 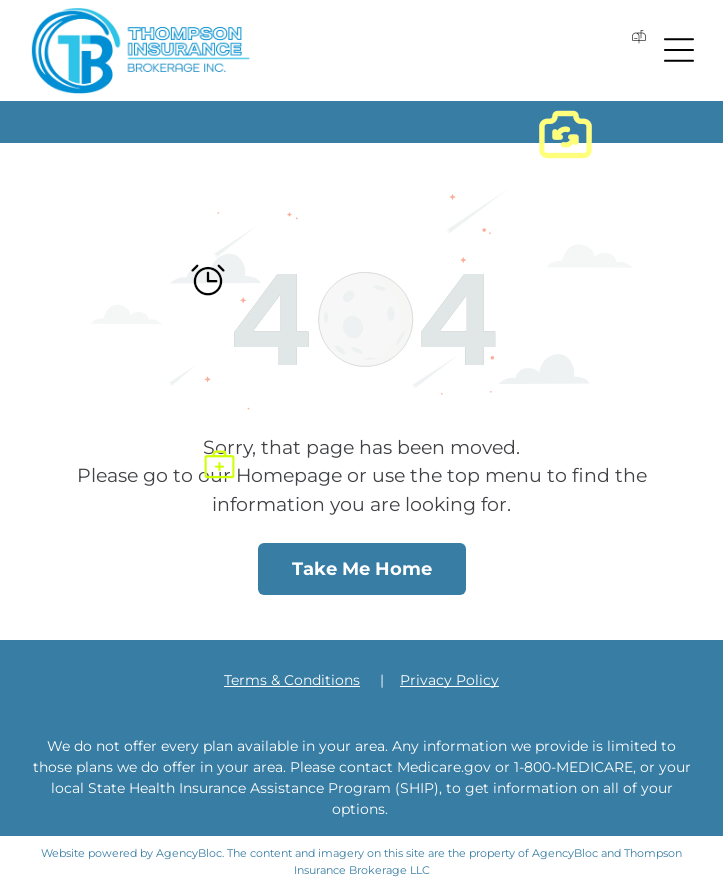 I want to click on access your mailbox or inbox, so click(x=639, y=37).